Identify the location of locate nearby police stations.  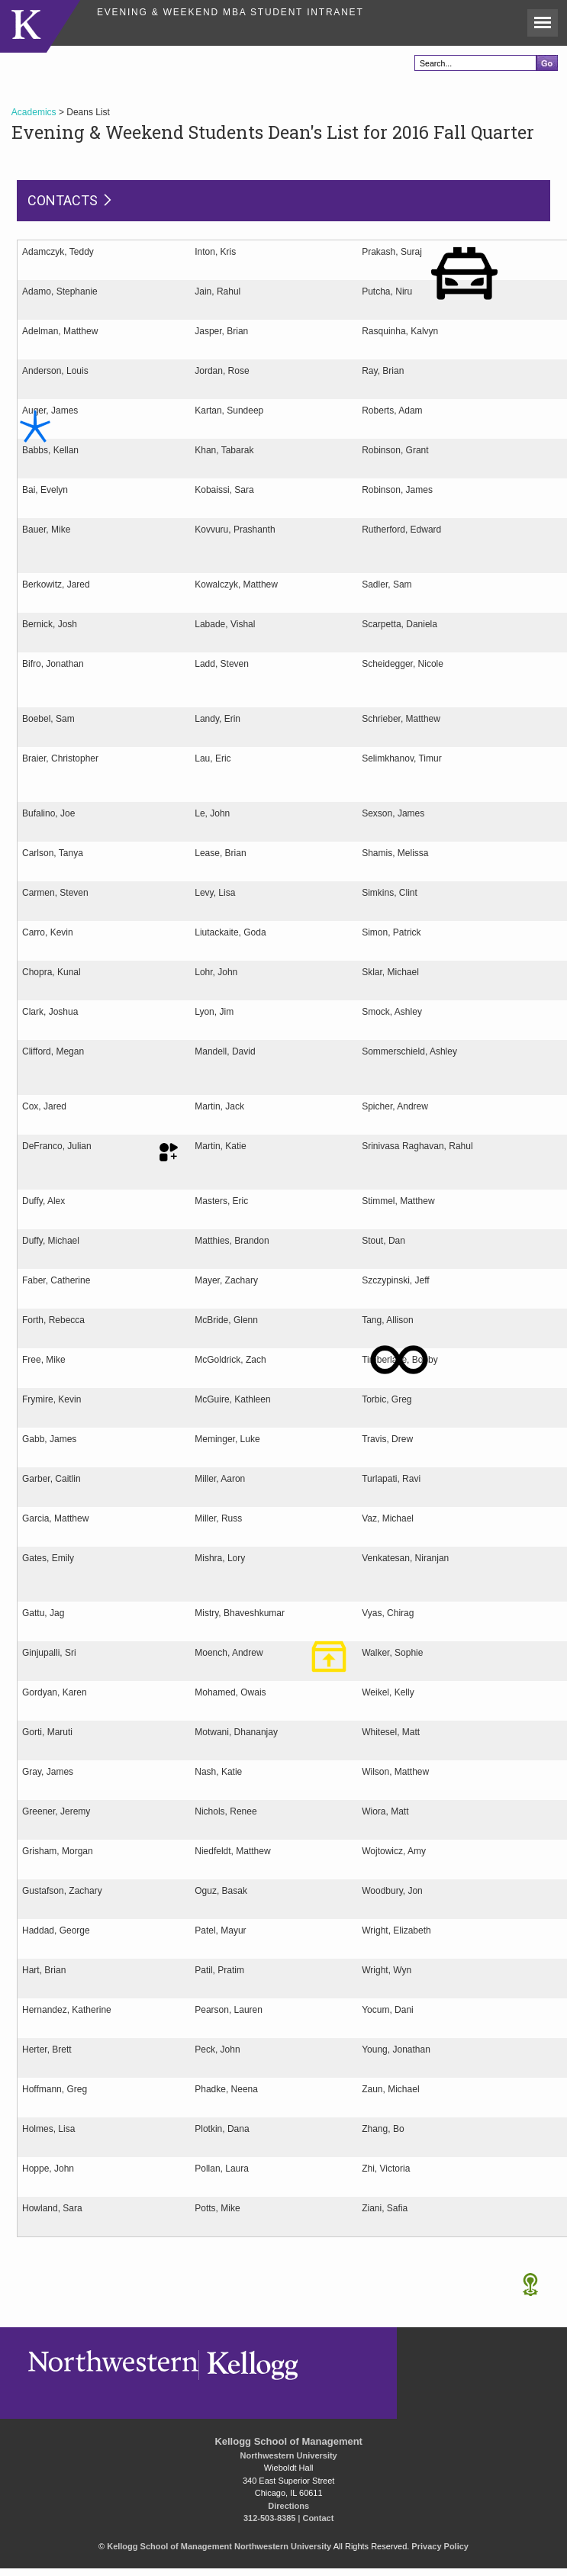
(464, 272).